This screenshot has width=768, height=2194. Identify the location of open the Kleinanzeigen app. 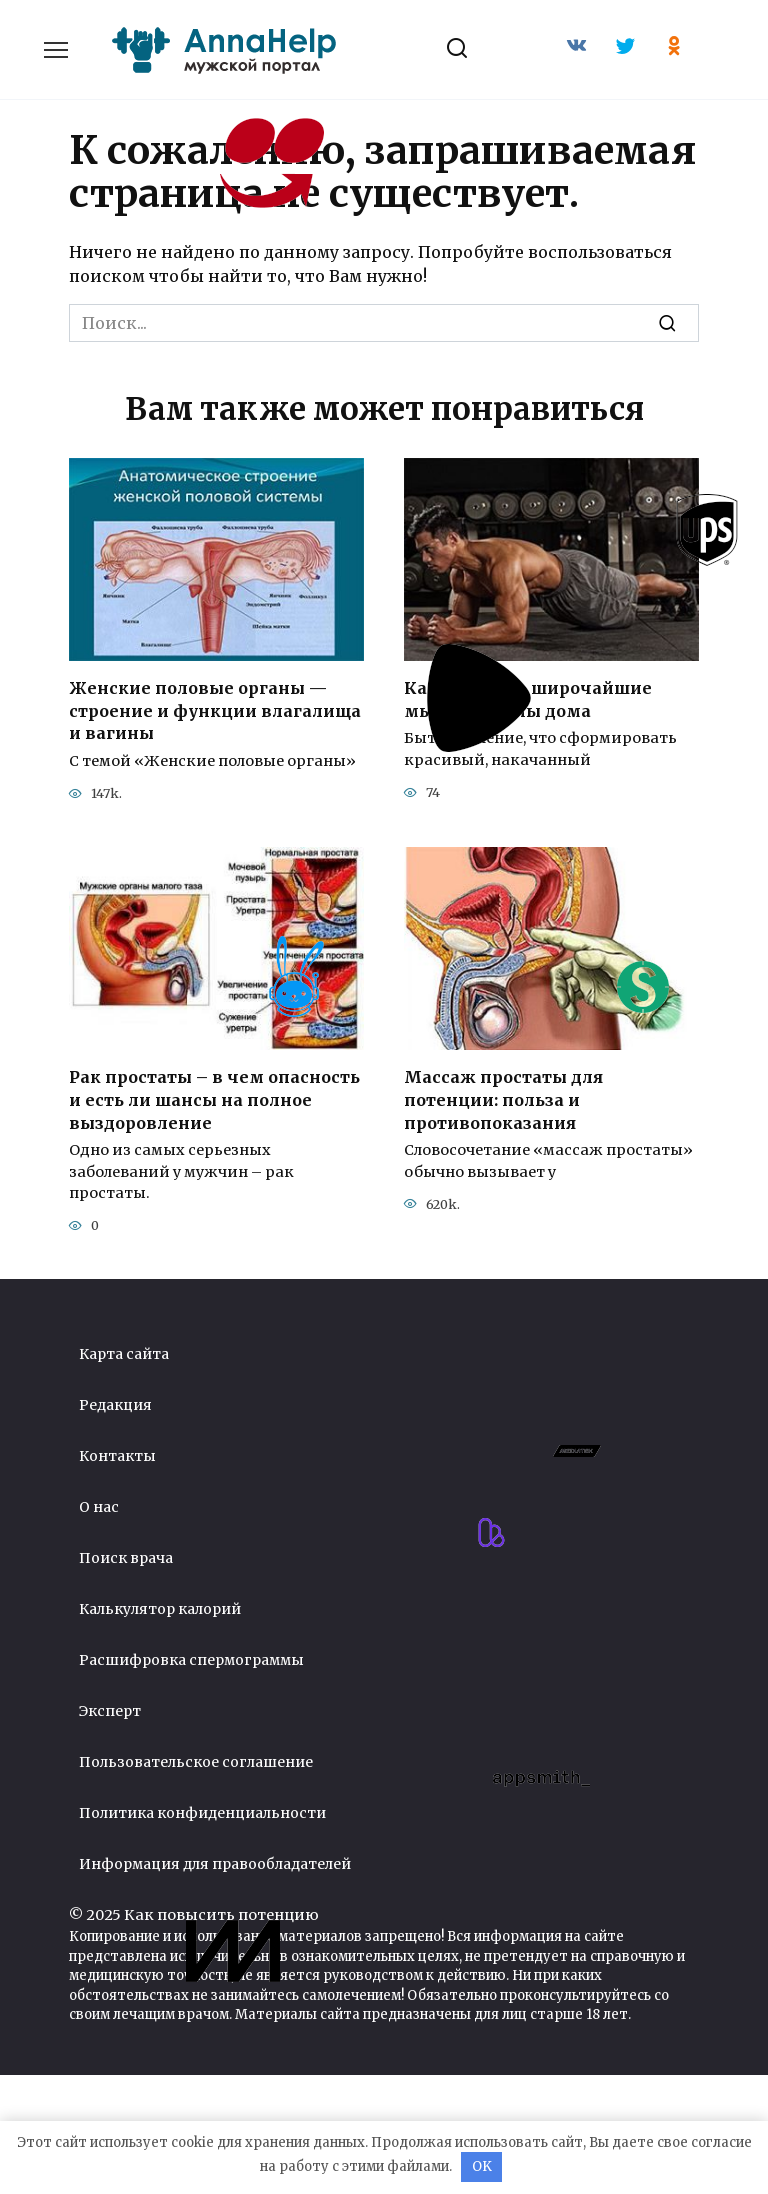
(491, 1532).